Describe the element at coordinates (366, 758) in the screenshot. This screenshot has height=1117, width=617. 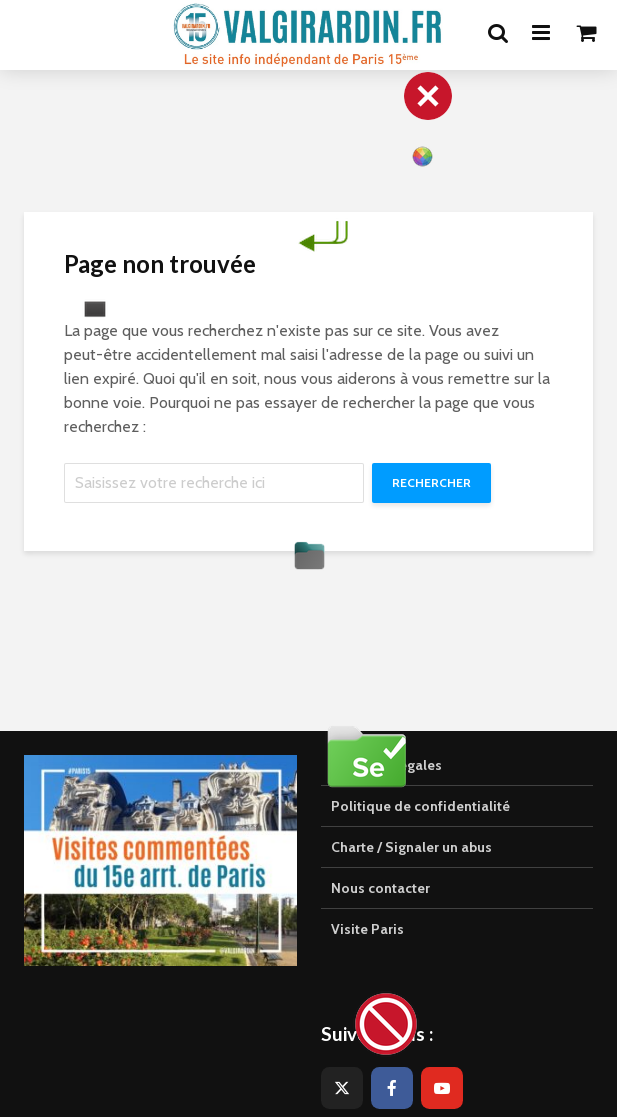
I see `folder containing selenium test automation files` at that location.